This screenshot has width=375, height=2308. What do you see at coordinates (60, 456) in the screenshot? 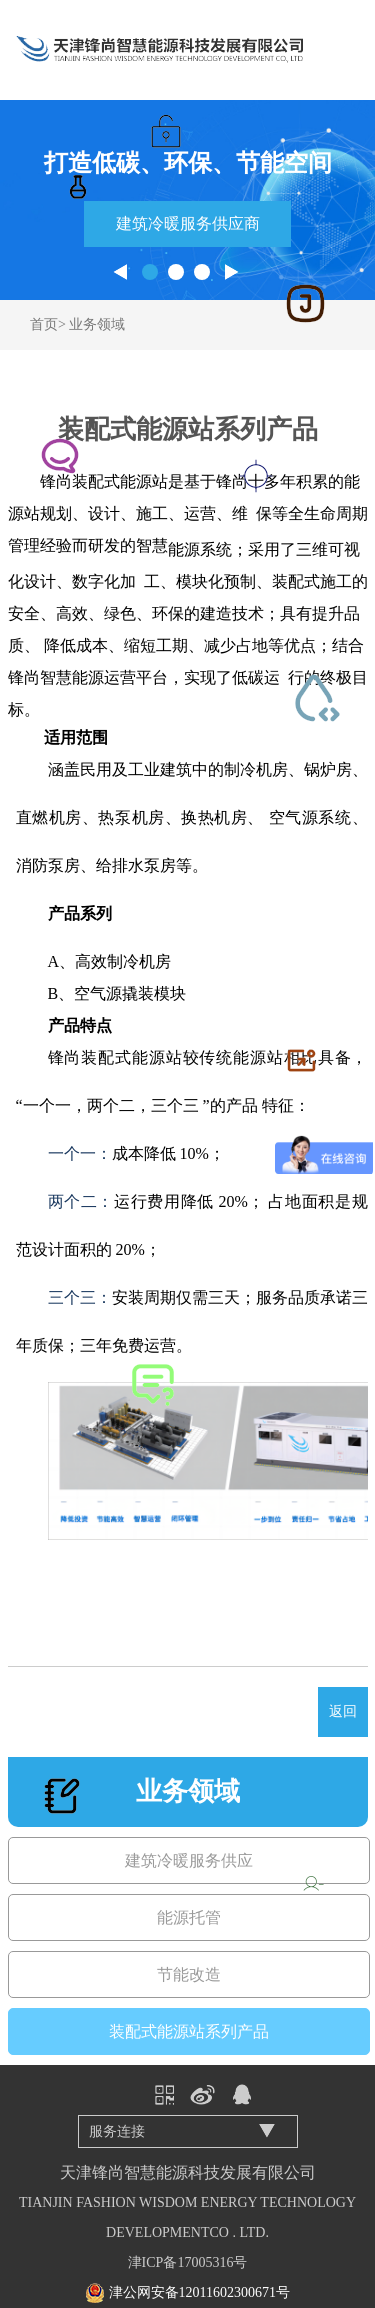
I see `open HipChat messaging app` at bounding box center [60, 456].